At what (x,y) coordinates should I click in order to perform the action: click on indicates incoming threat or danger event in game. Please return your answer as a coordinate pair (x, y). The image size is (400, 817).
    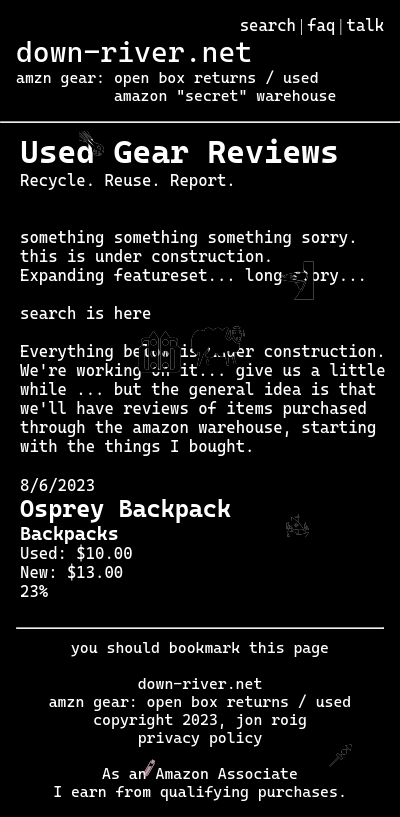
    Looking at the image, I should click on (91, 143).